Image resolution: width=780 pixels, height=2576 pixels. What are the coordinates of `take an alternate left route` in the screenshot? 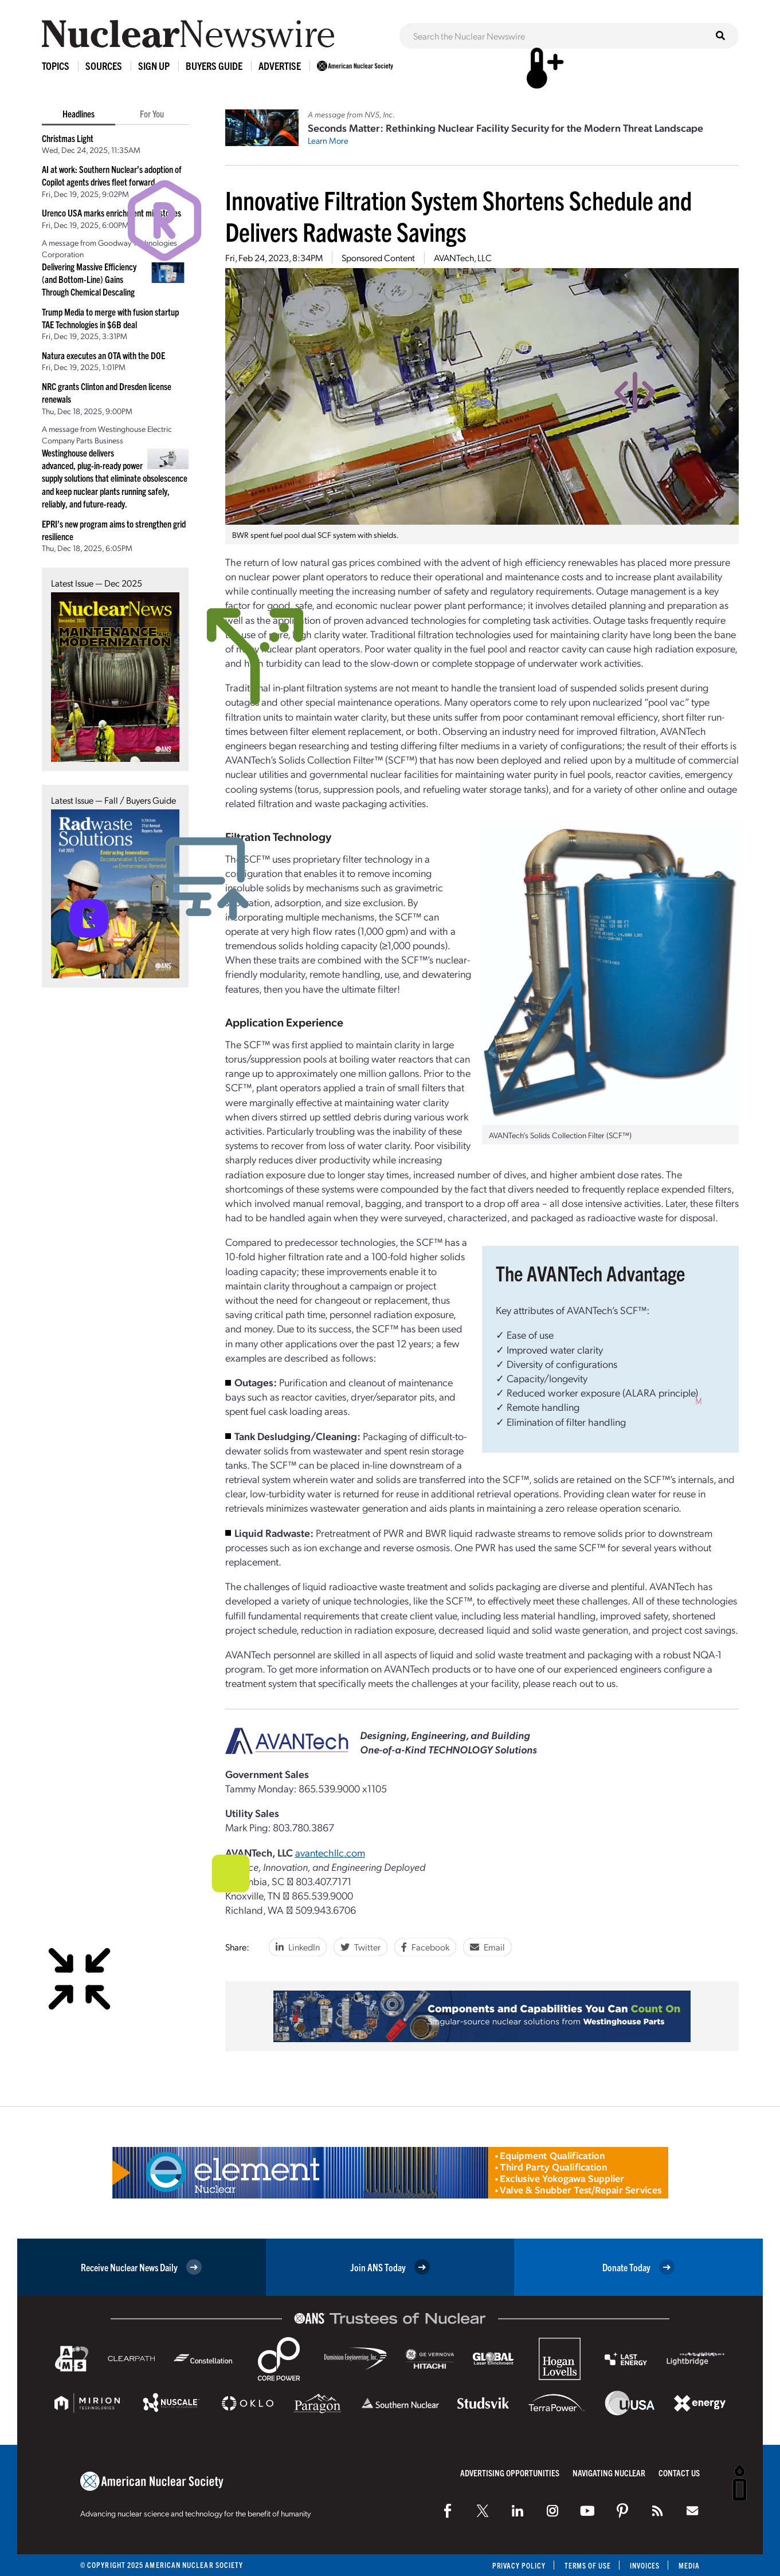 It's located at (255, 656).